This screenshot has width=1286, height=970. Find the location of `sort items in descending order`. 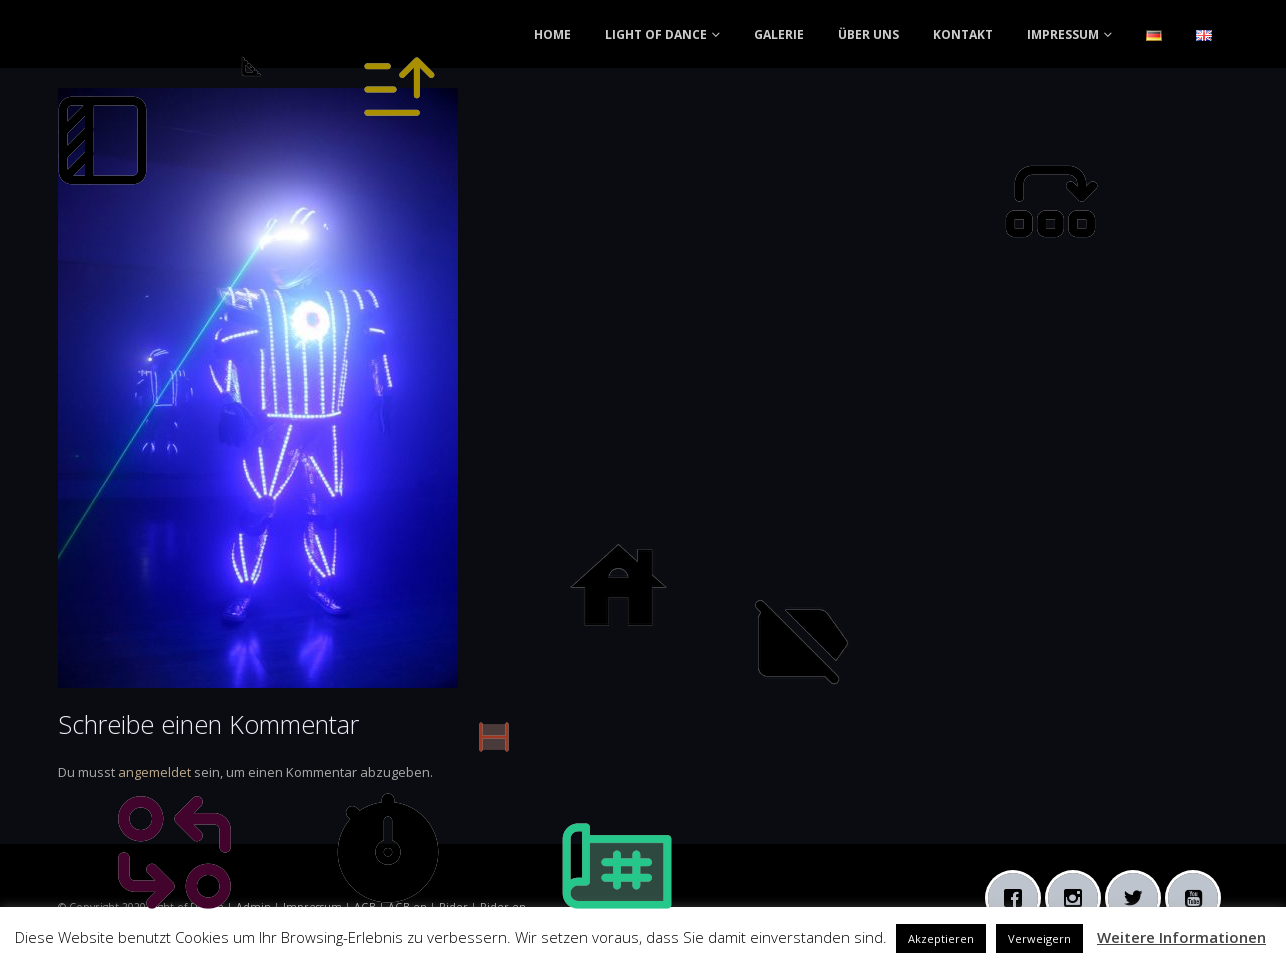

sort items in descending order is located at coordinates (396, 89).